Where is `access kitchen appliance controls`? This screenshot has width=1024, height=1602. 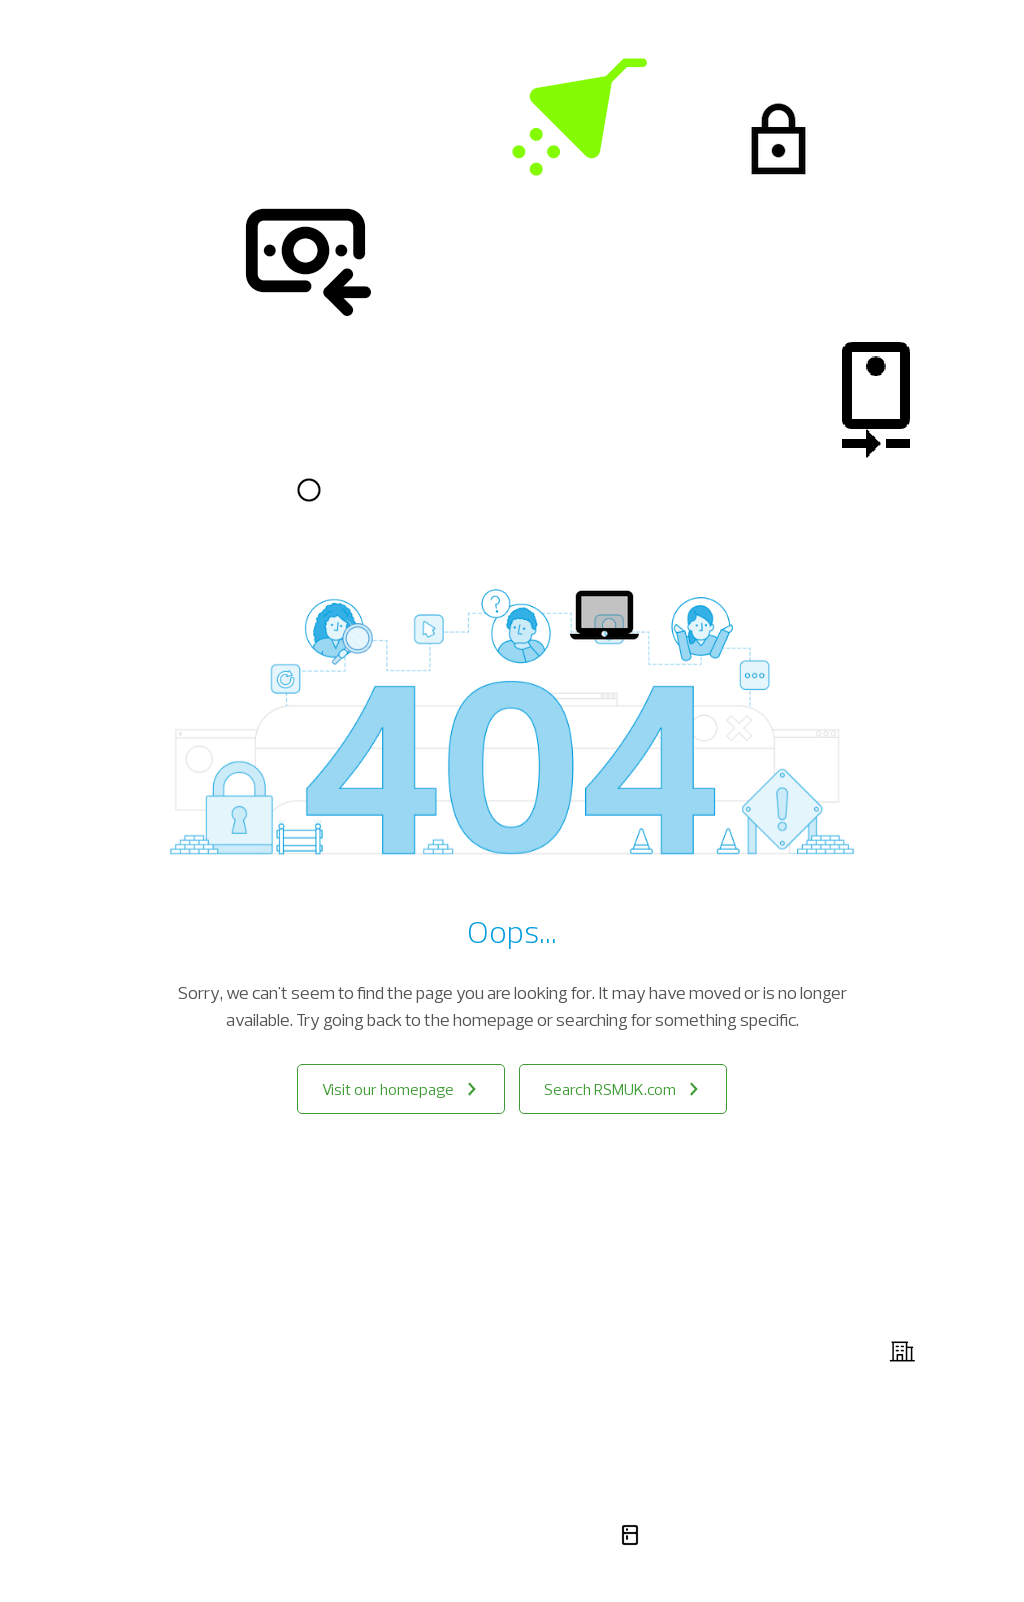 access kitchen appliance controls is located at coordinates (630, 1535).